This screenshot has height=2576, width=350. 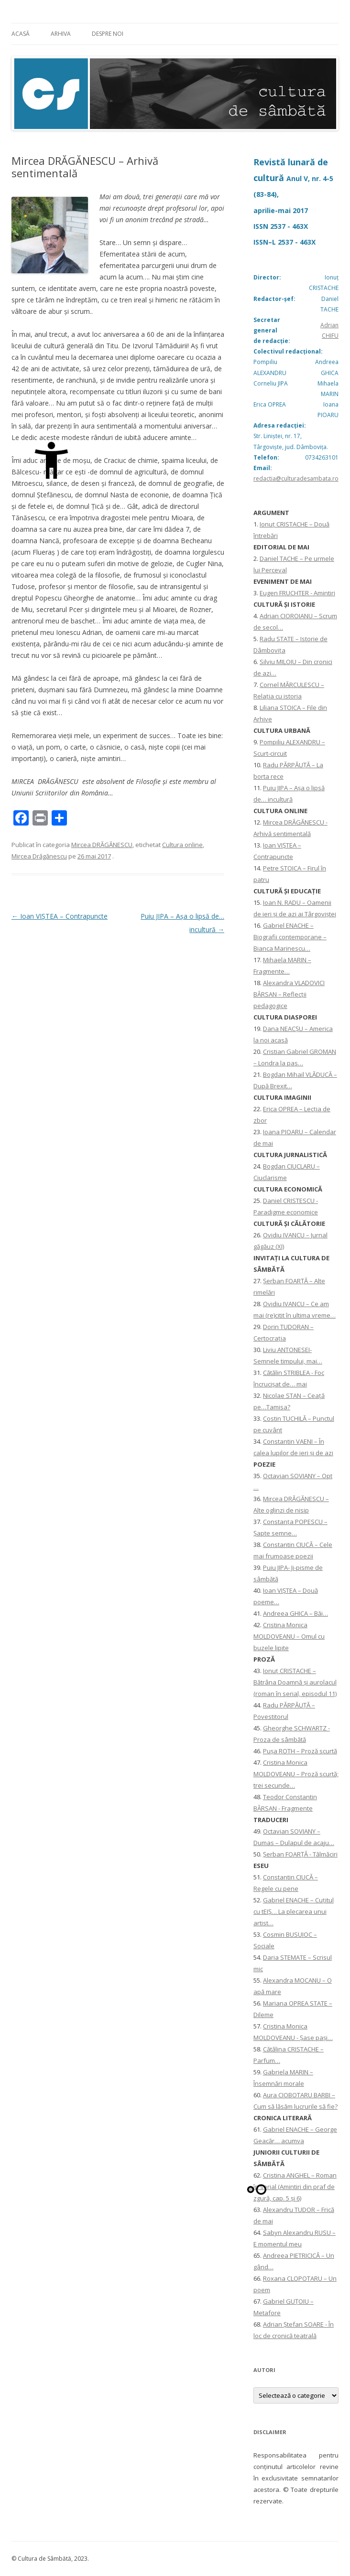 What do you see at coordinates (257, 2190) in the screenshot?
I see `indicates weak HDR signal or low dynamic range` at bounding box center [257, 2190].